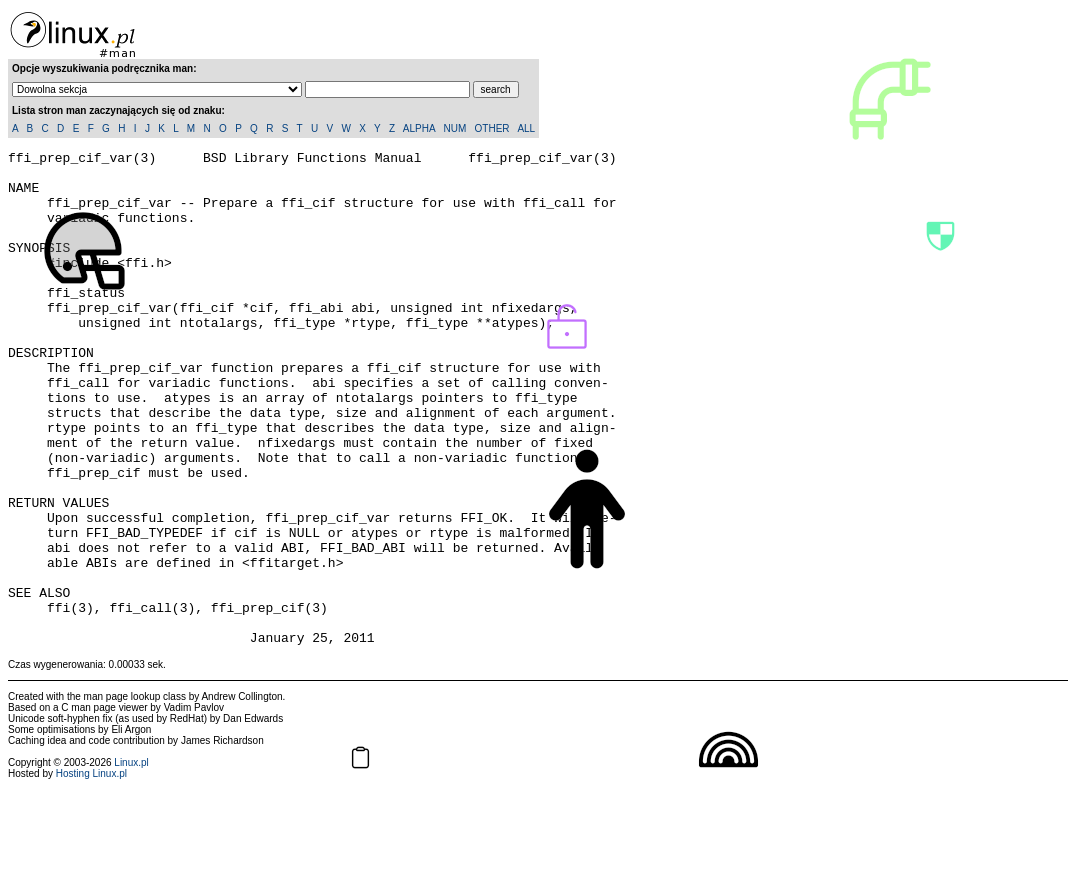 The image size is (1076, 888). I want to click on indicates weather clearing or sunshine after rain, so click(728, 751).